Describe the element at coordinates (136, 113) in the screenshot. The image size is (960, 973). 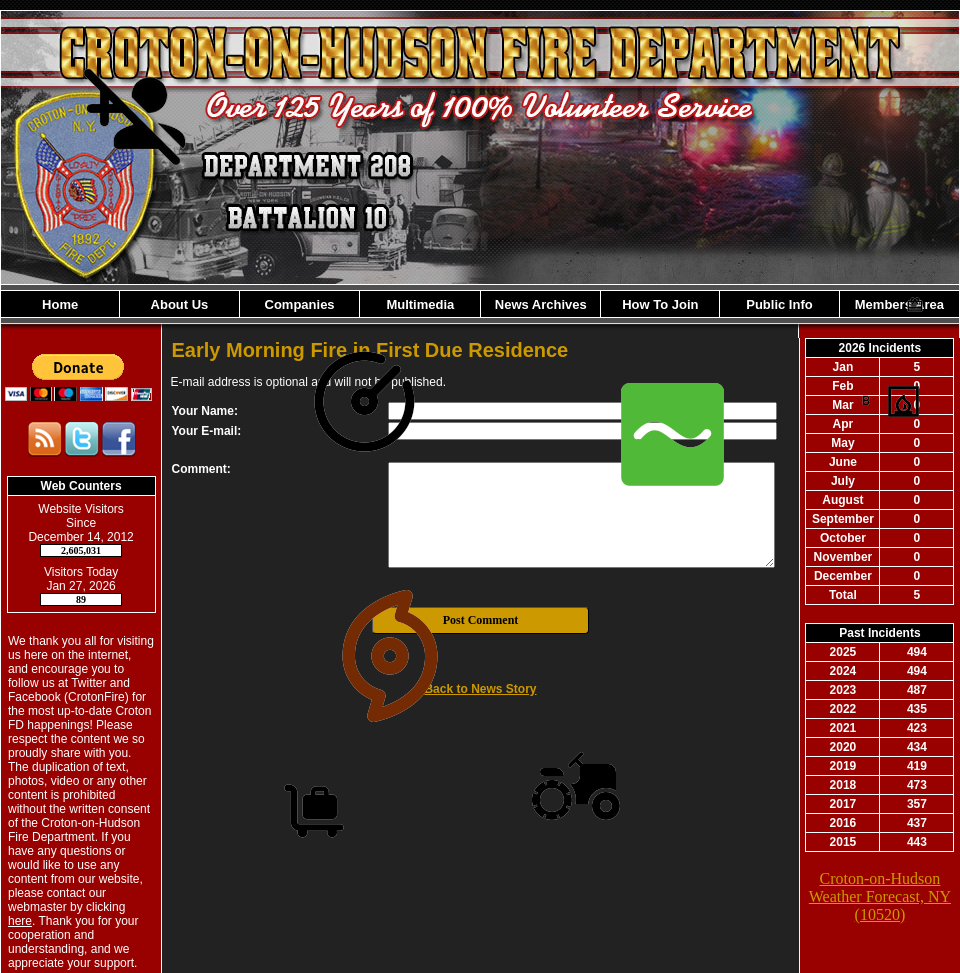
I see `indicates adding contacts is disabled` at that location.